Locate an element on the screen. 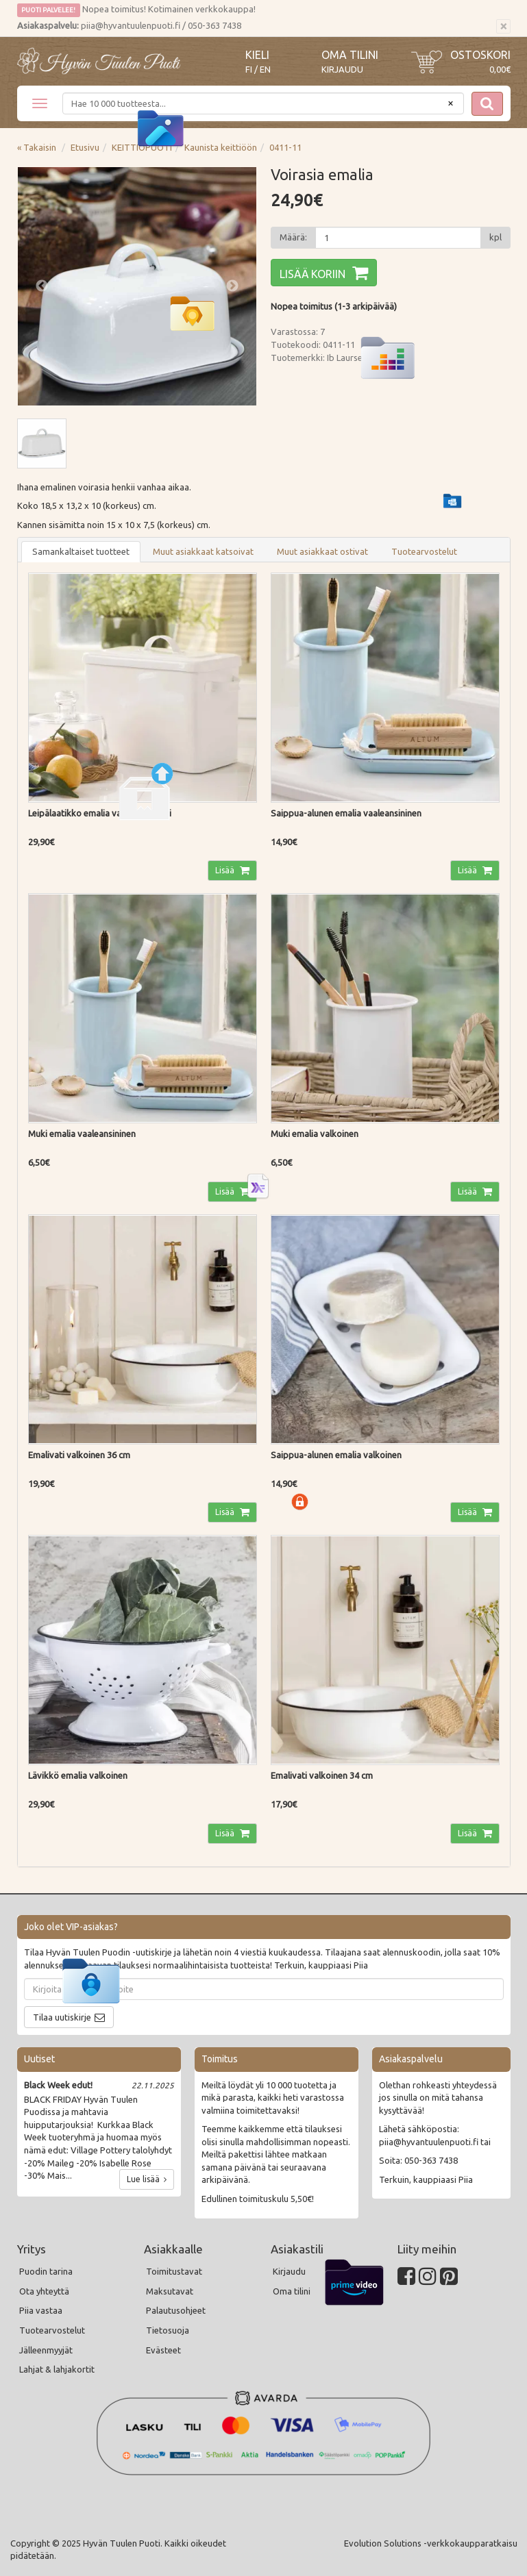 The height and width of the screenshot is (2576, 527). open microsoft dynamics 365 field service folder is located at coordinates (192, 314).